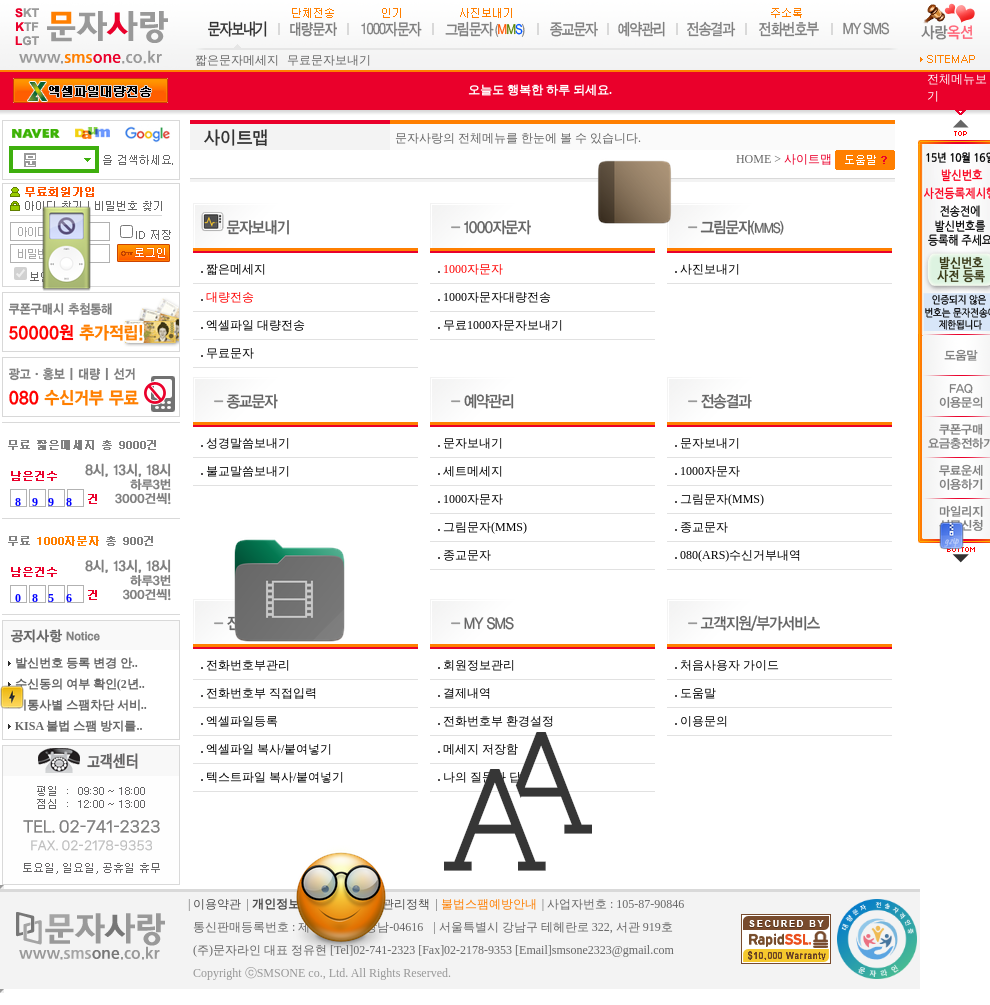  I want to click on access font settings and typography options, so click(518, 806).